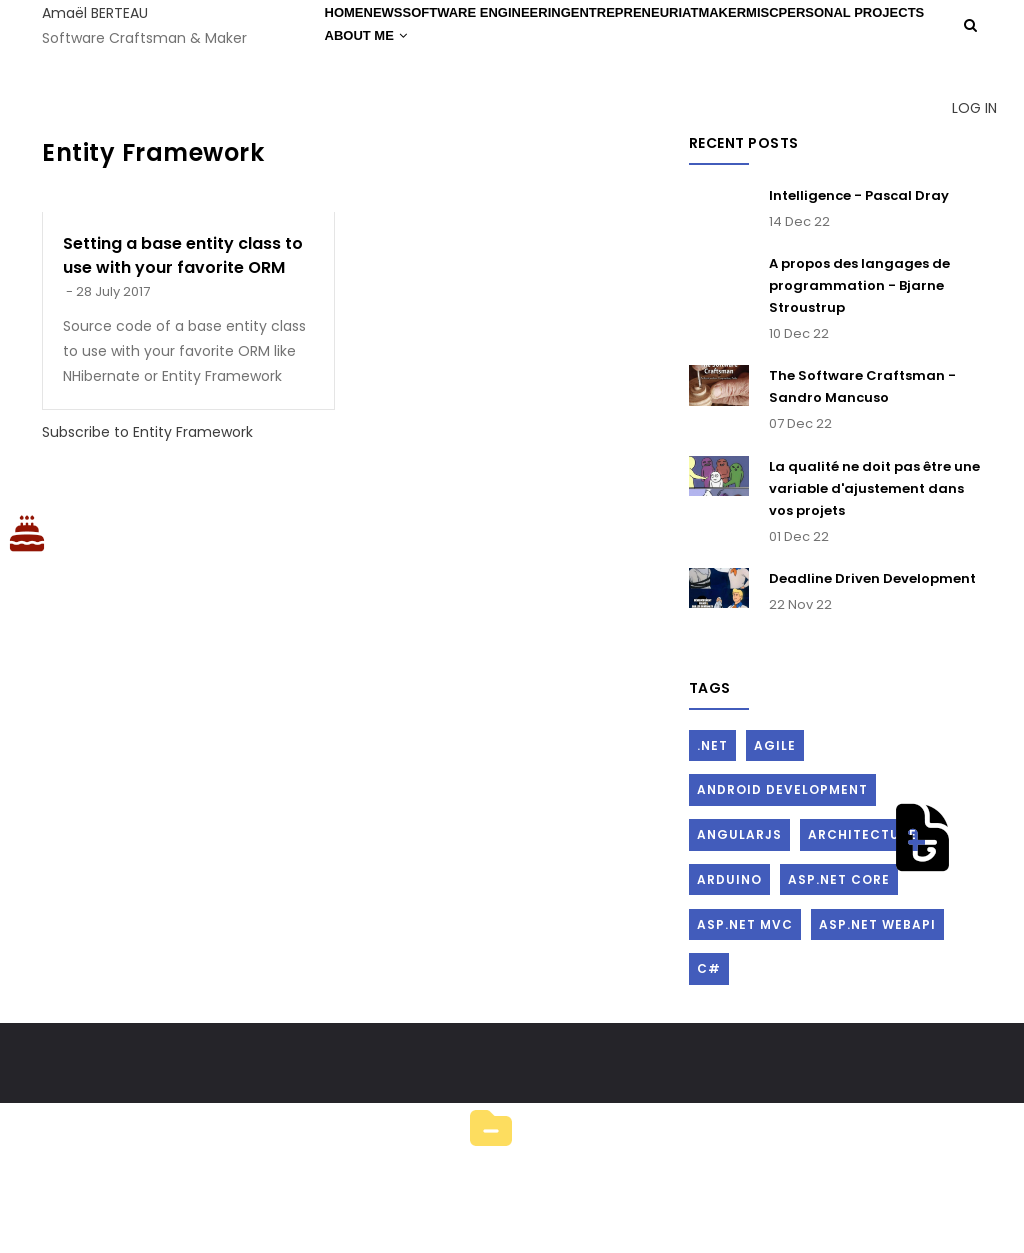 This screenshot has width=1024, height=1253. I want to click on view birthday or celebration notifications, so click(27, 533).